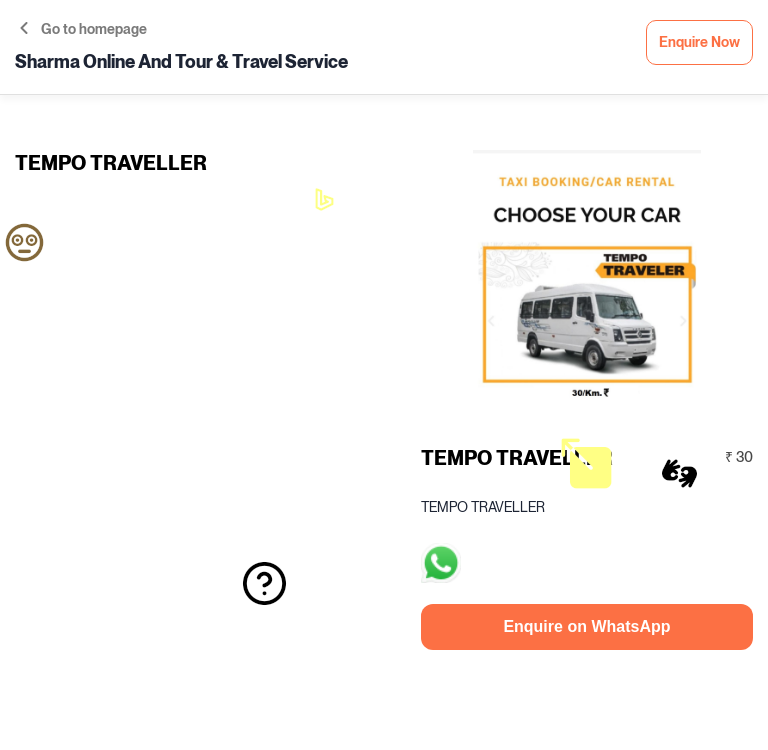 This screenshot has height=750, width=768. Describe the element at coordinates (324, 199) in the screenshot. I see `search with microsoft bing` at that location.